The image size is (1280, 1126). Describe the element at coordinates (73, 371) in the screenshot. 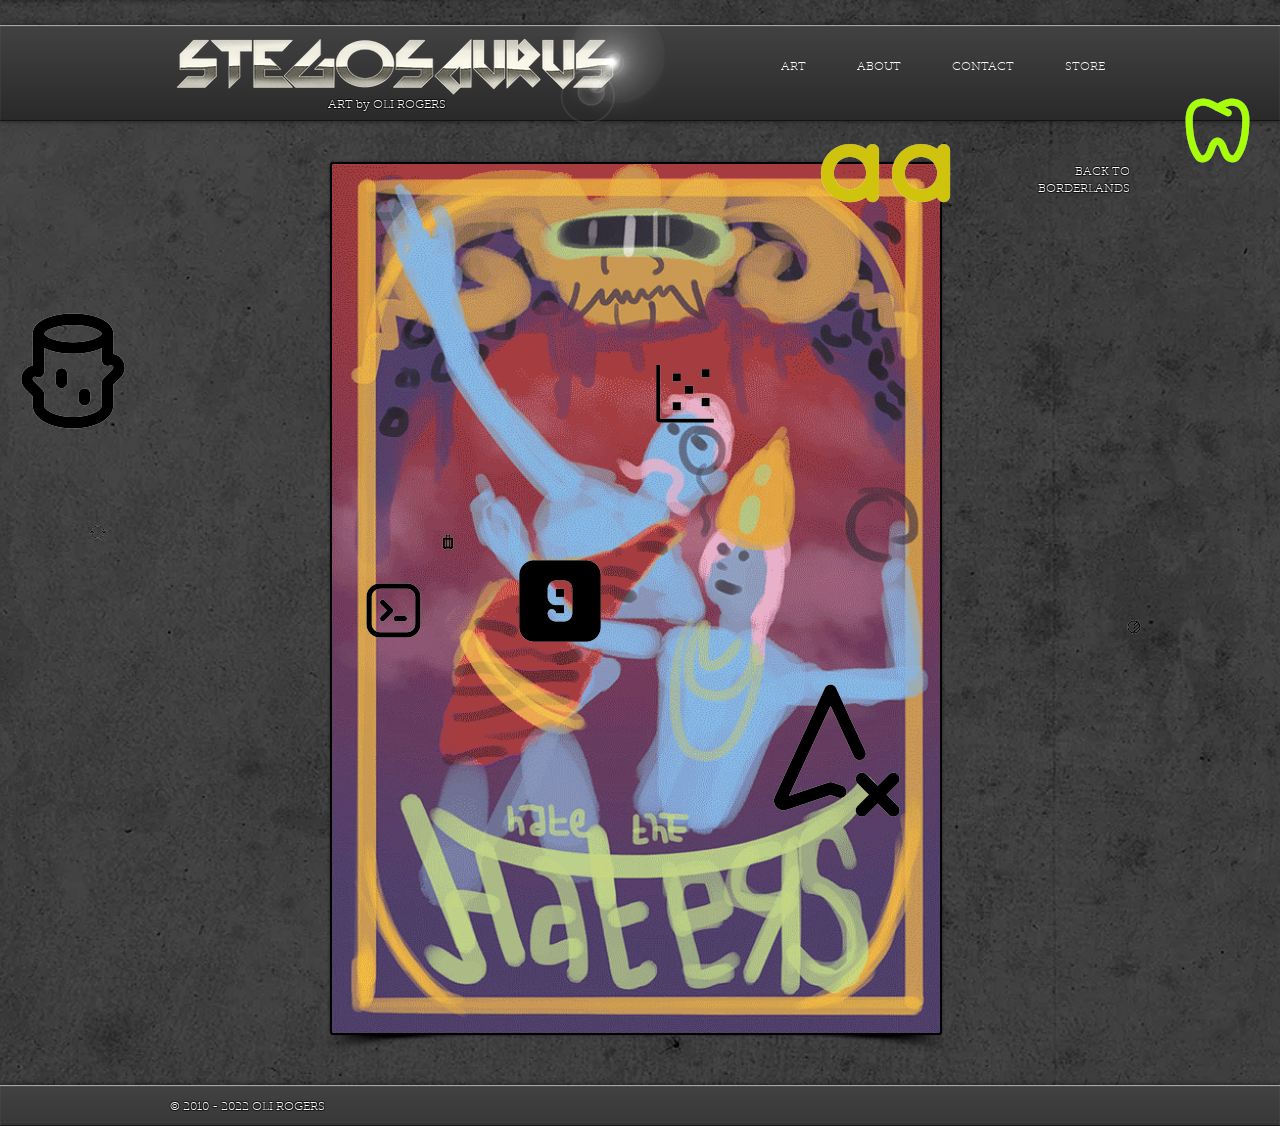

I see `view wood or lumber materials` at that location.